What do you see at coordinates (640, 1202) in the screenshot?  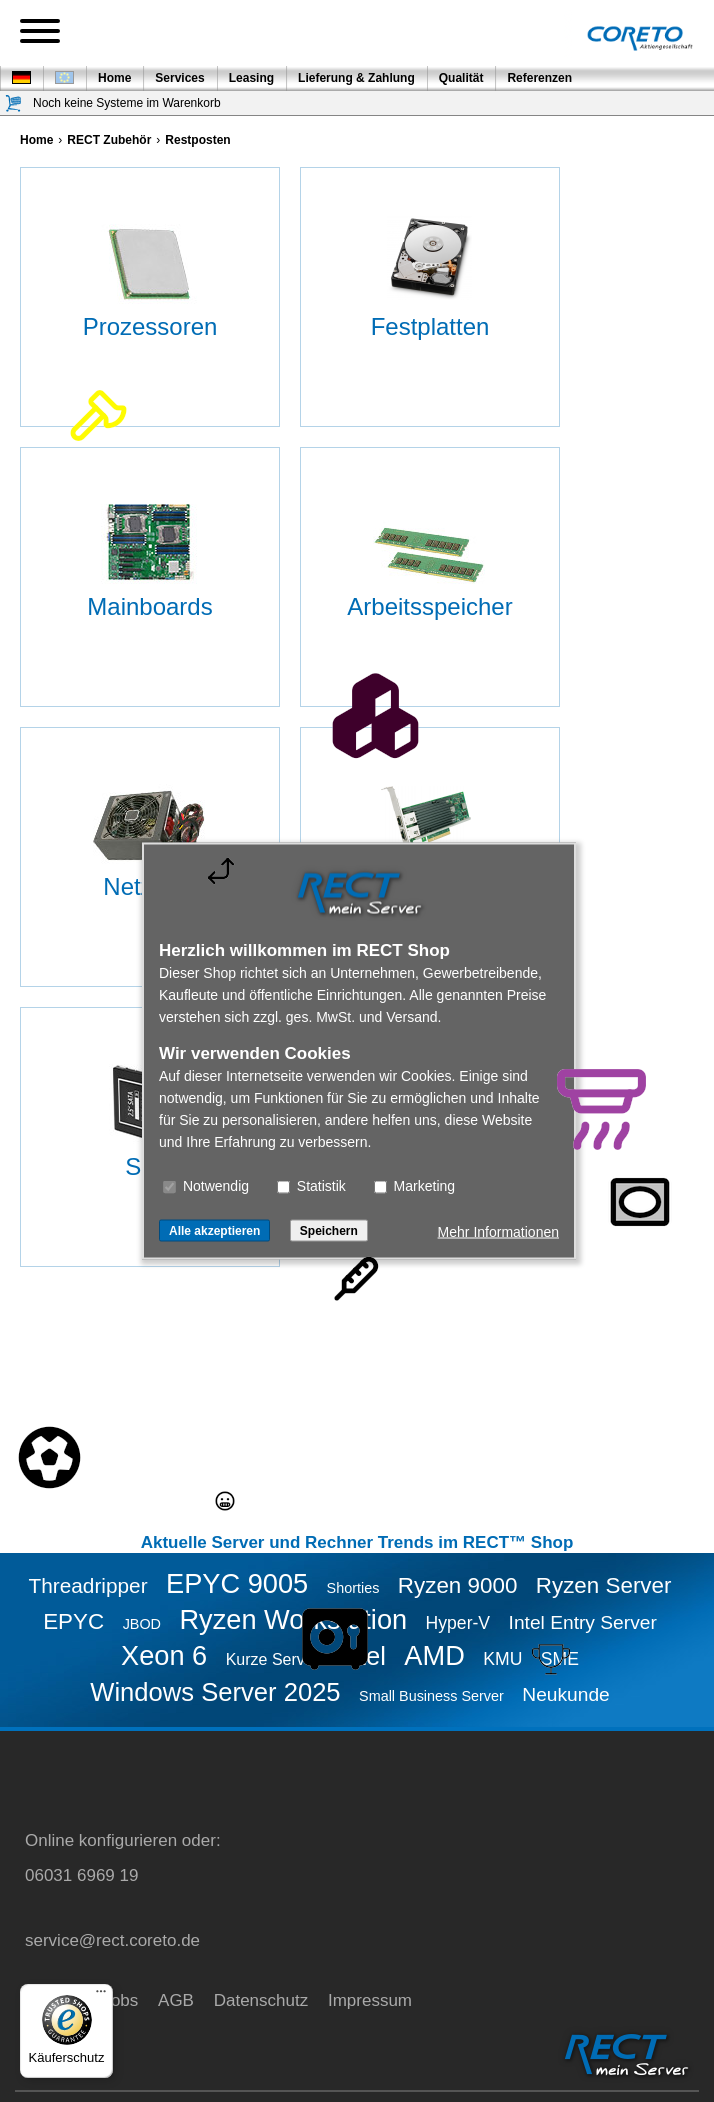 I see `apply vignette effect to photo` at bounding box center [640, 1202].